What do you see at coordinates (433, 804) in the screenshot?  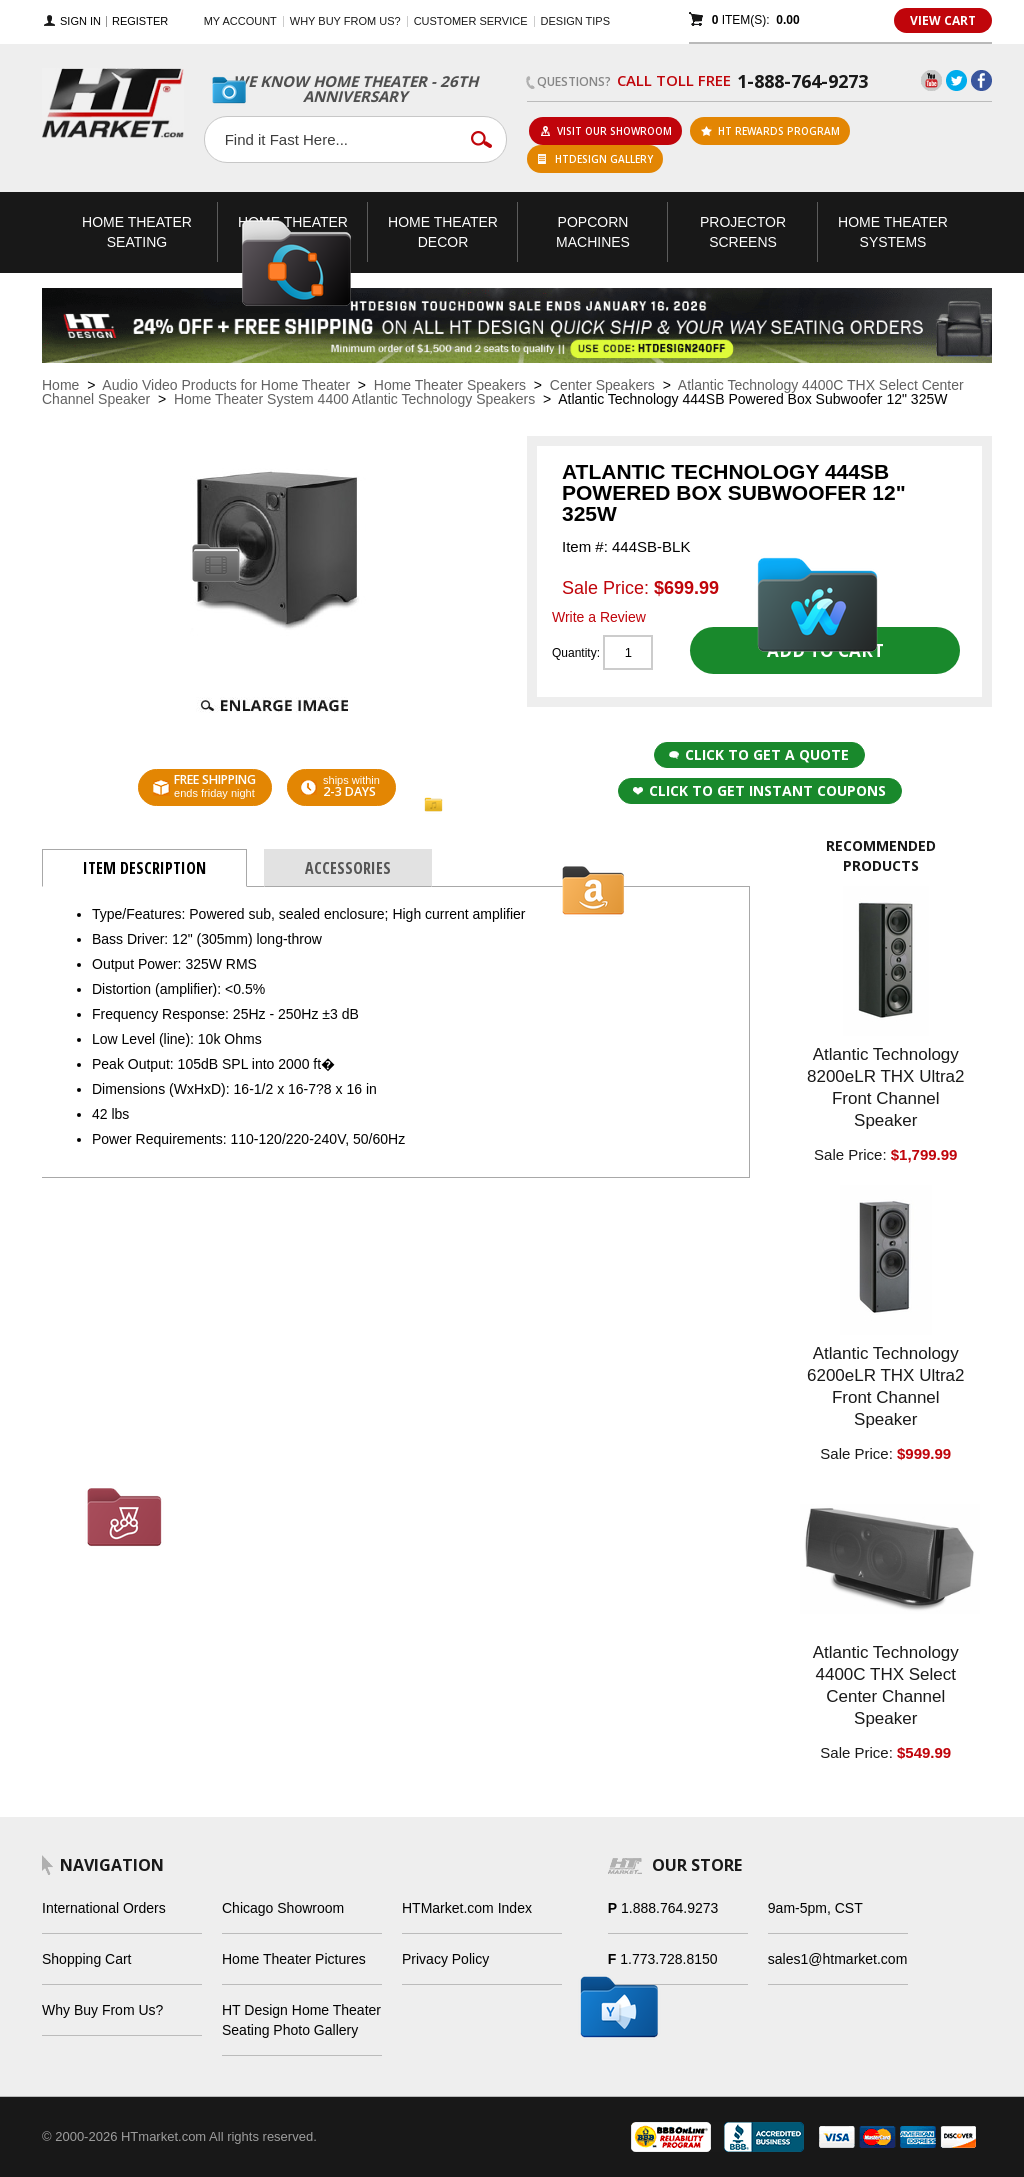 I see `open your music files folder` at bounding box center [433, 804].